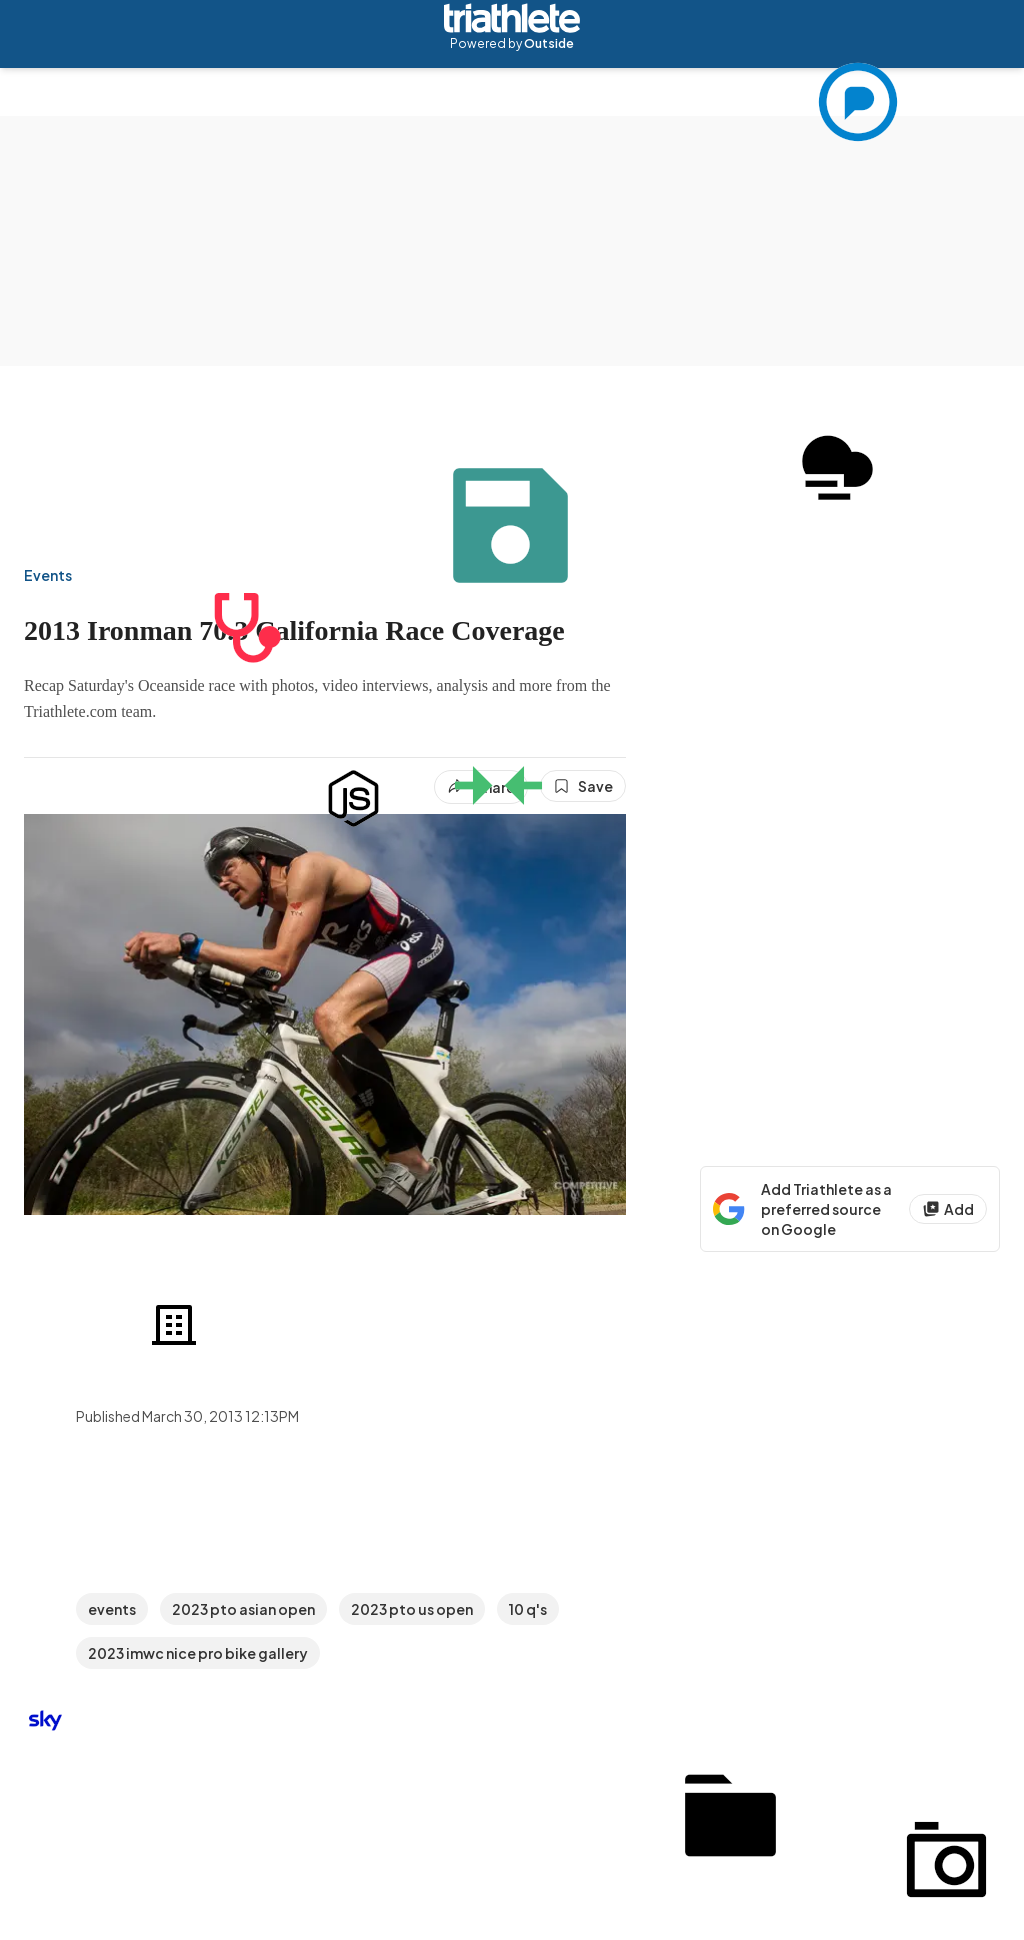  I want to click on sky brand logo, so click(45, 1720).